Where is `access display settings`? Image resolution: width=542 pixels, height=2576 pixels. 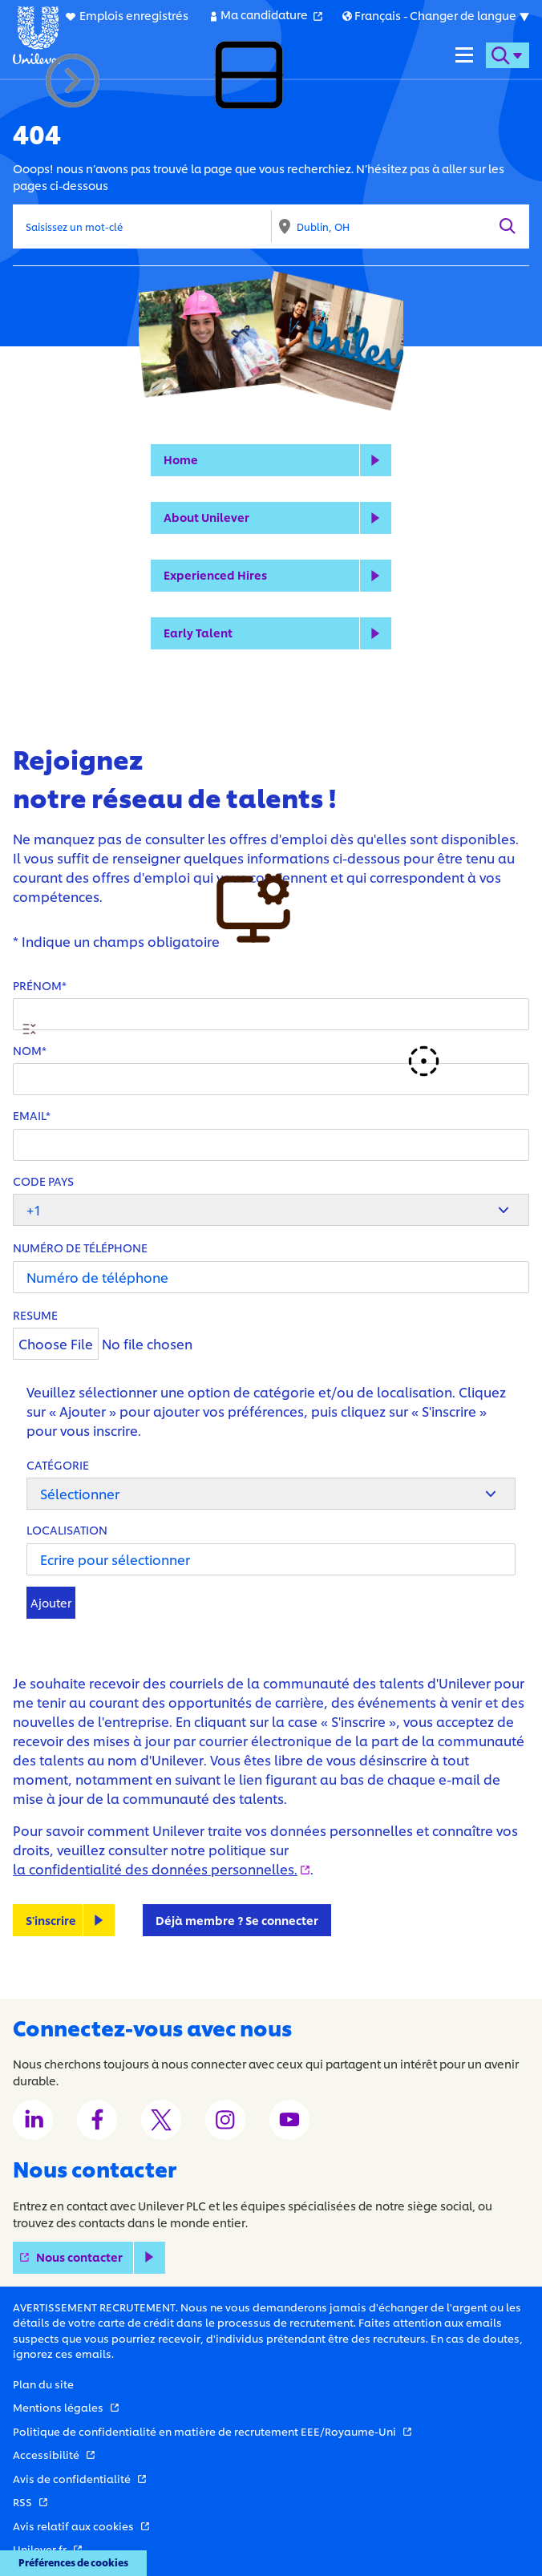
access display settings is located at coordinates (253, 909).